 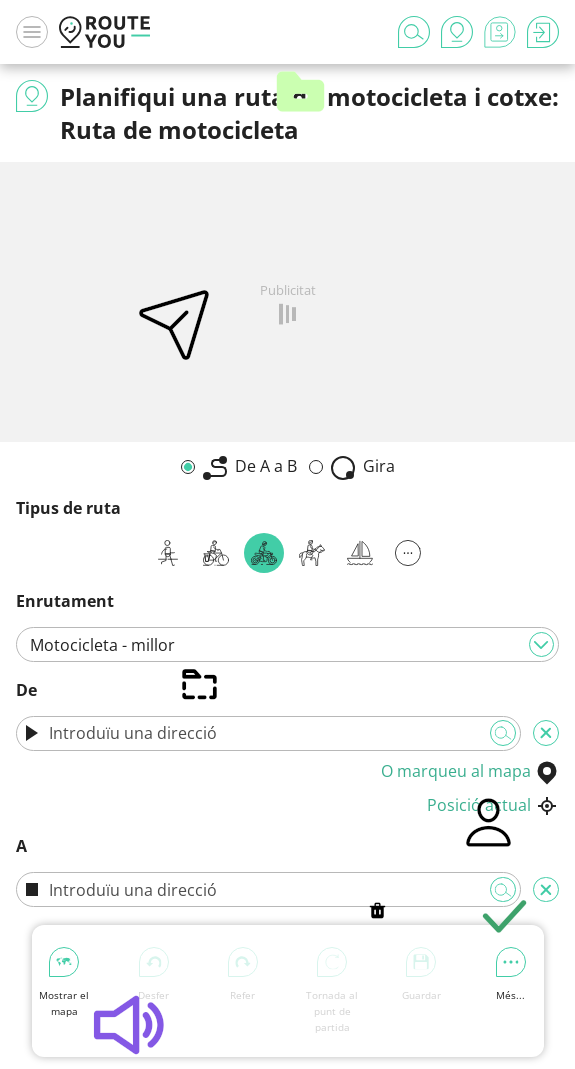 I want to click on increase or unmute audio volume, so click(x=128, y=1025).